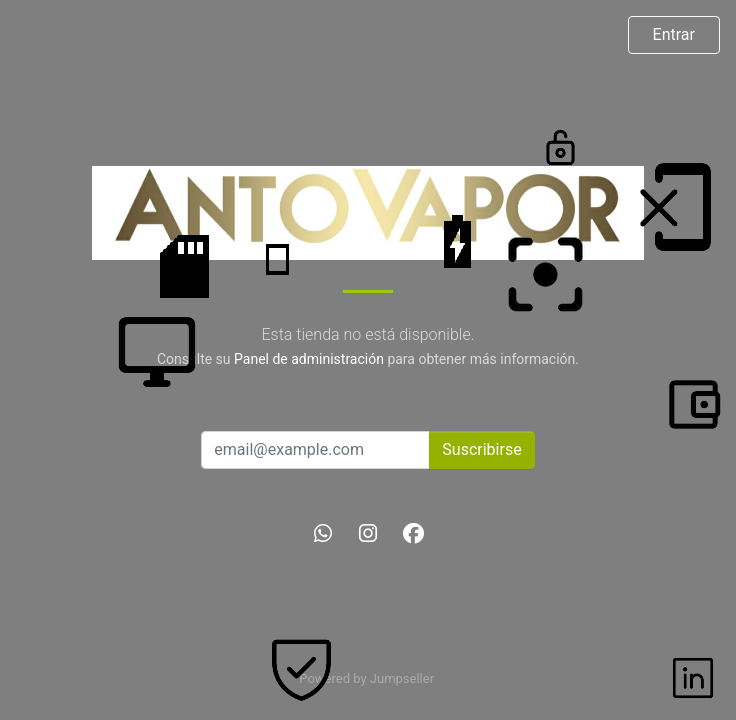  I want to click on crop image to portrait orientation, so click(277, 259).